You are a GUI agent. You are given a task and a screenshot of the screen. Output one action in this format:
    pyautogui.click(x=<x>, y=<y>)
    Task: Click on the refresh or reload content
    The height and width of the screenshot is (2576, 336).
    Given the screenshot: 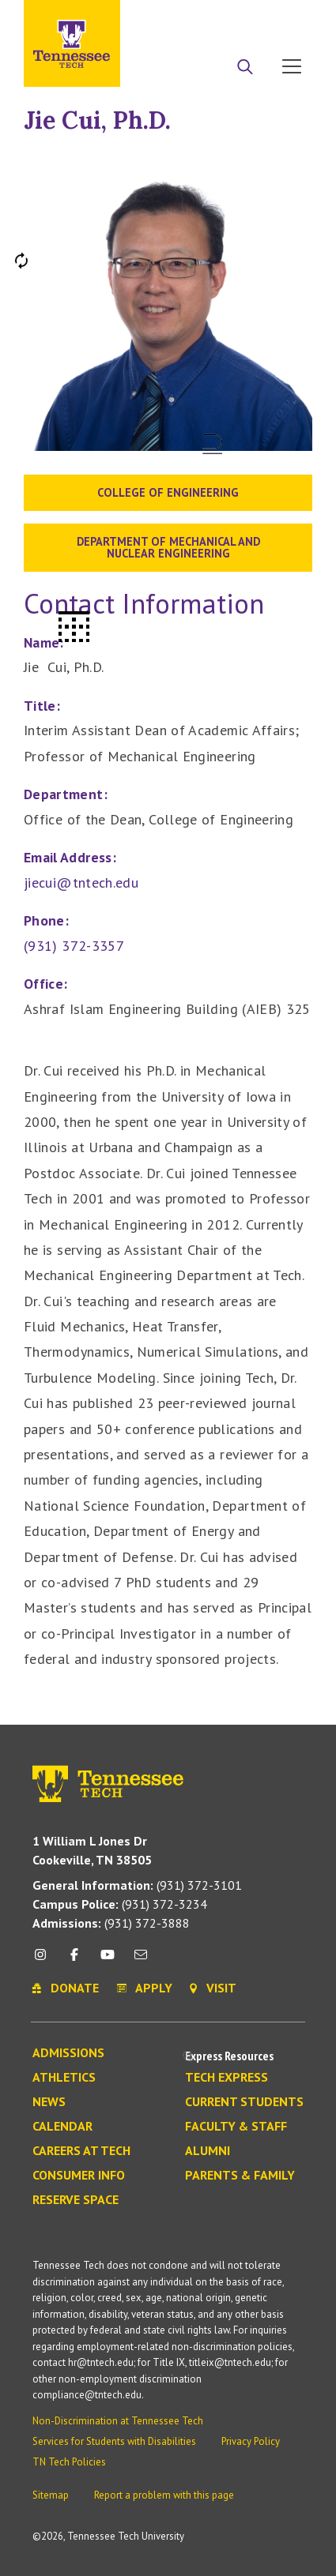 What is the action you would take?
    pyautogui.click(x=21, y=261)
    